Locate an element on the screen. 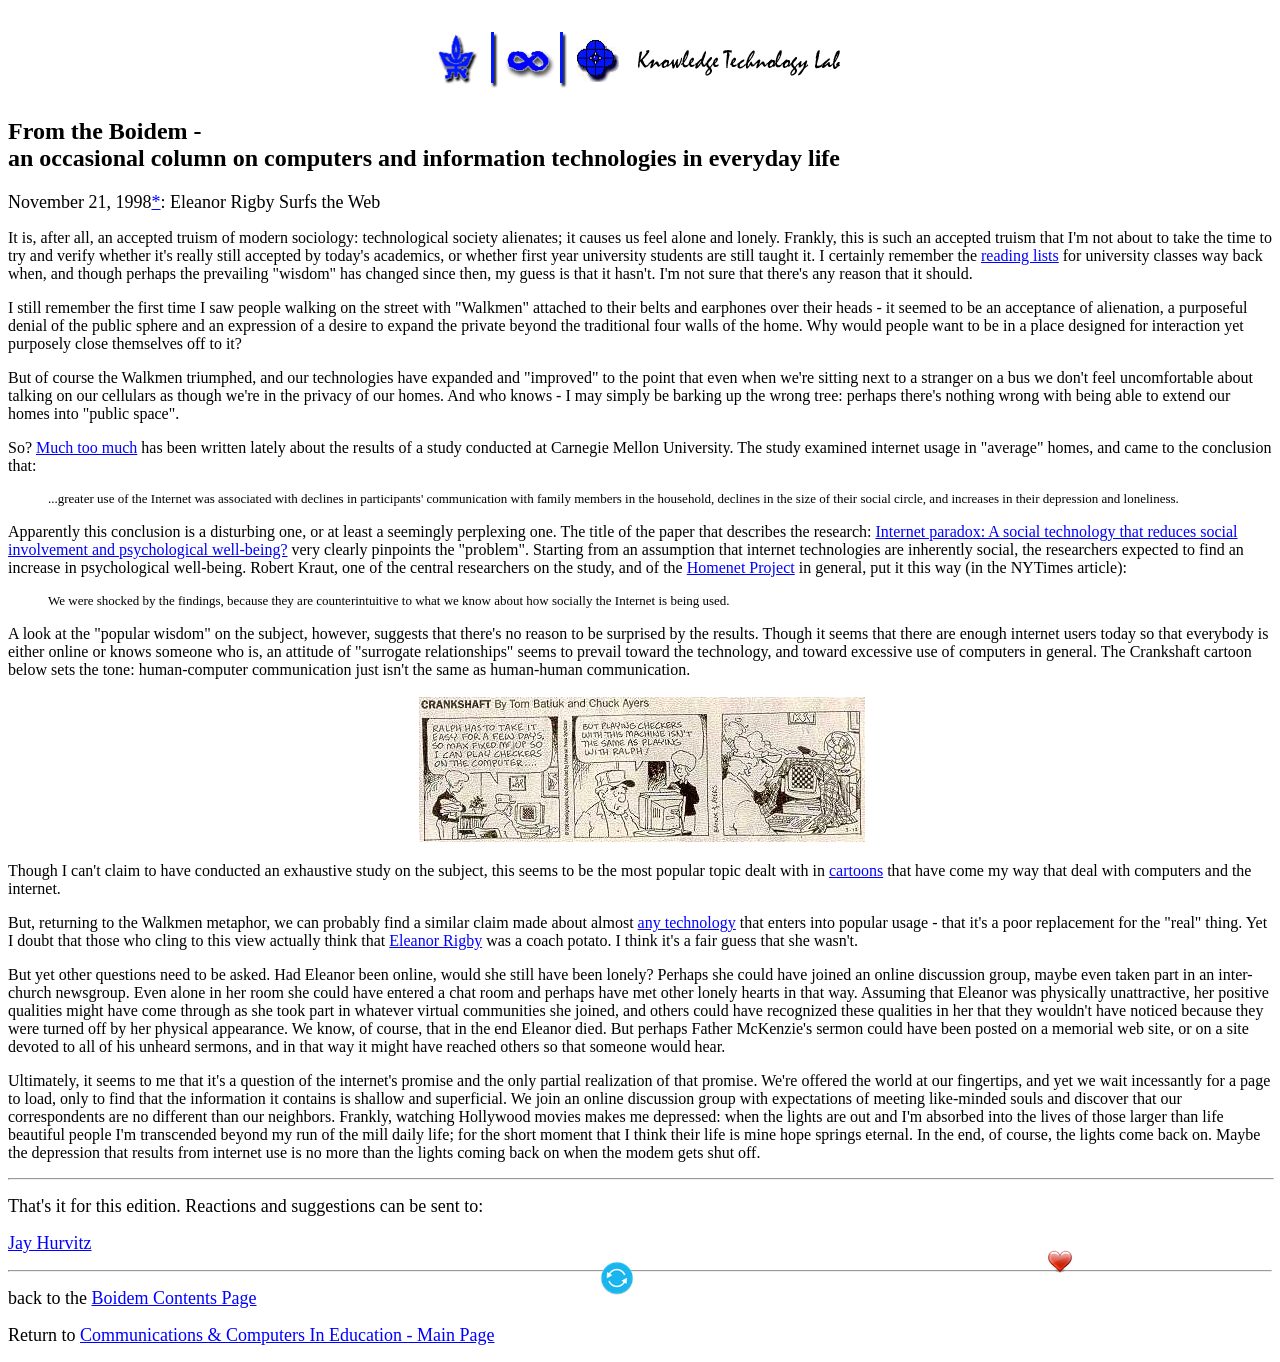 This screenshot has width=1280, height=1362. access your favorites or bookmarked items is located at coordinates (1060, 1260).